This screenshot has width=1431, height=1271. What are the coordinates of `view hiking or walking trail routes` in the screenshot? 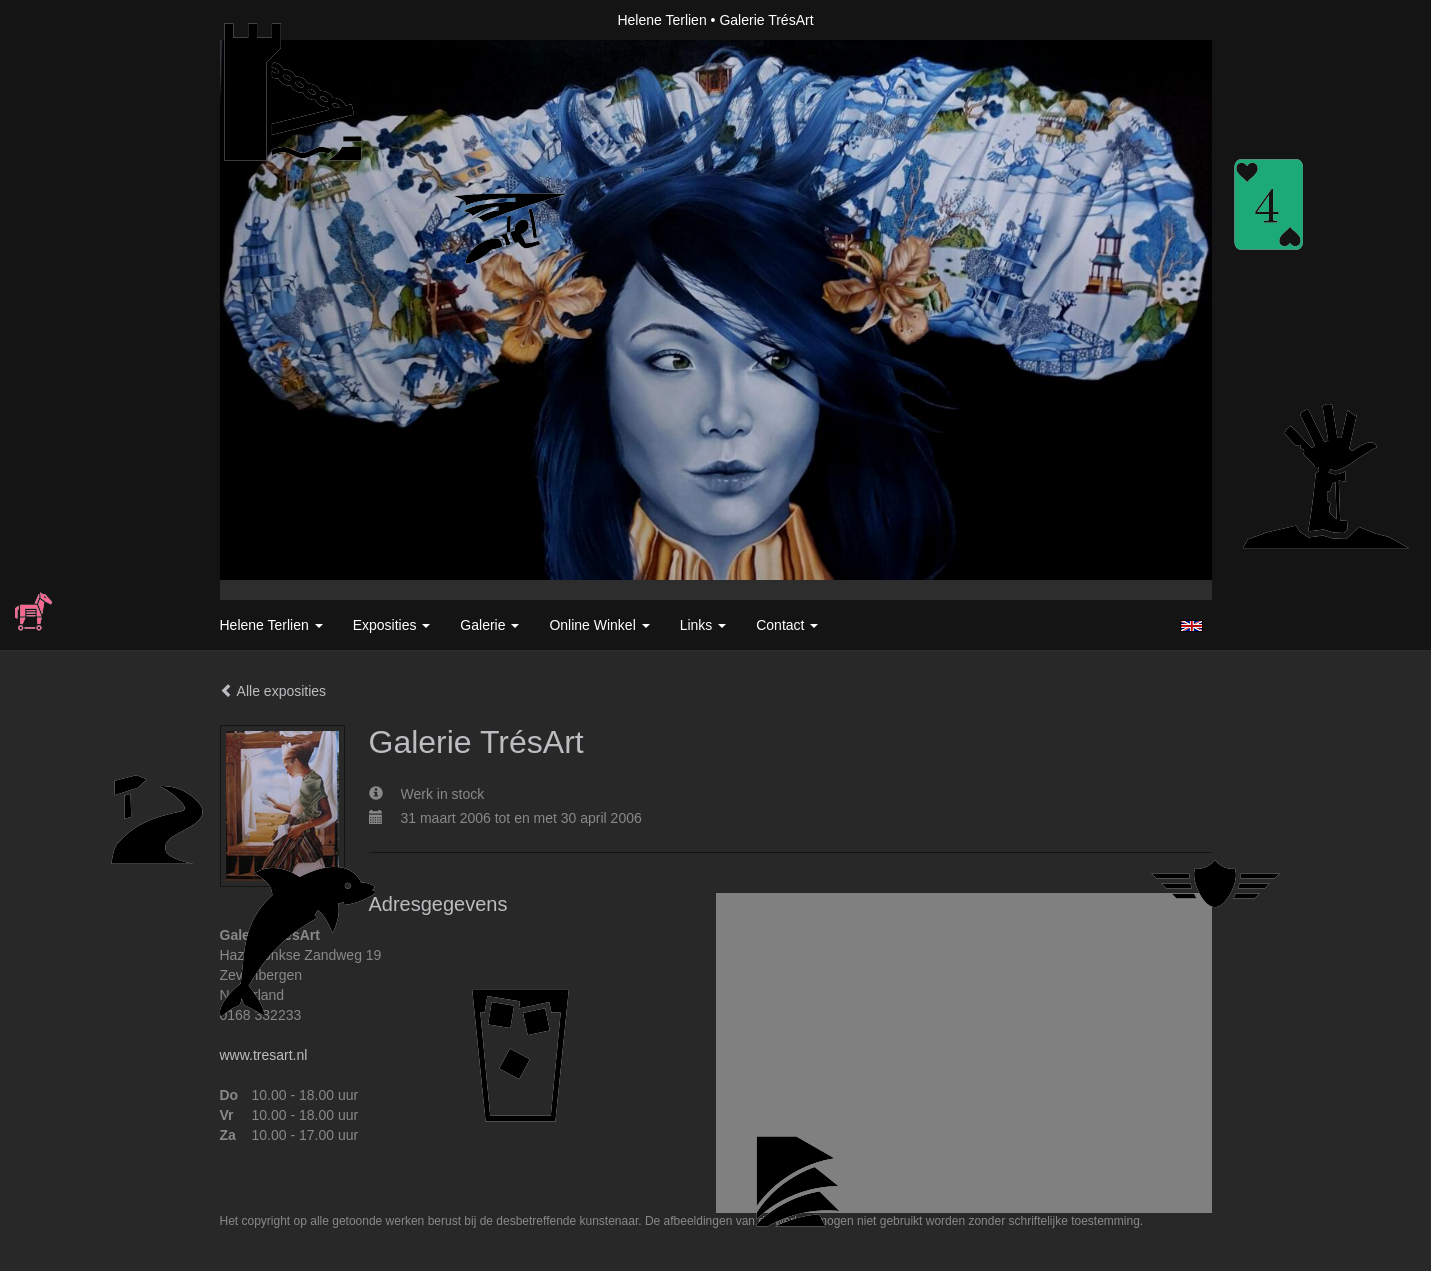 It's located at (156, 818).